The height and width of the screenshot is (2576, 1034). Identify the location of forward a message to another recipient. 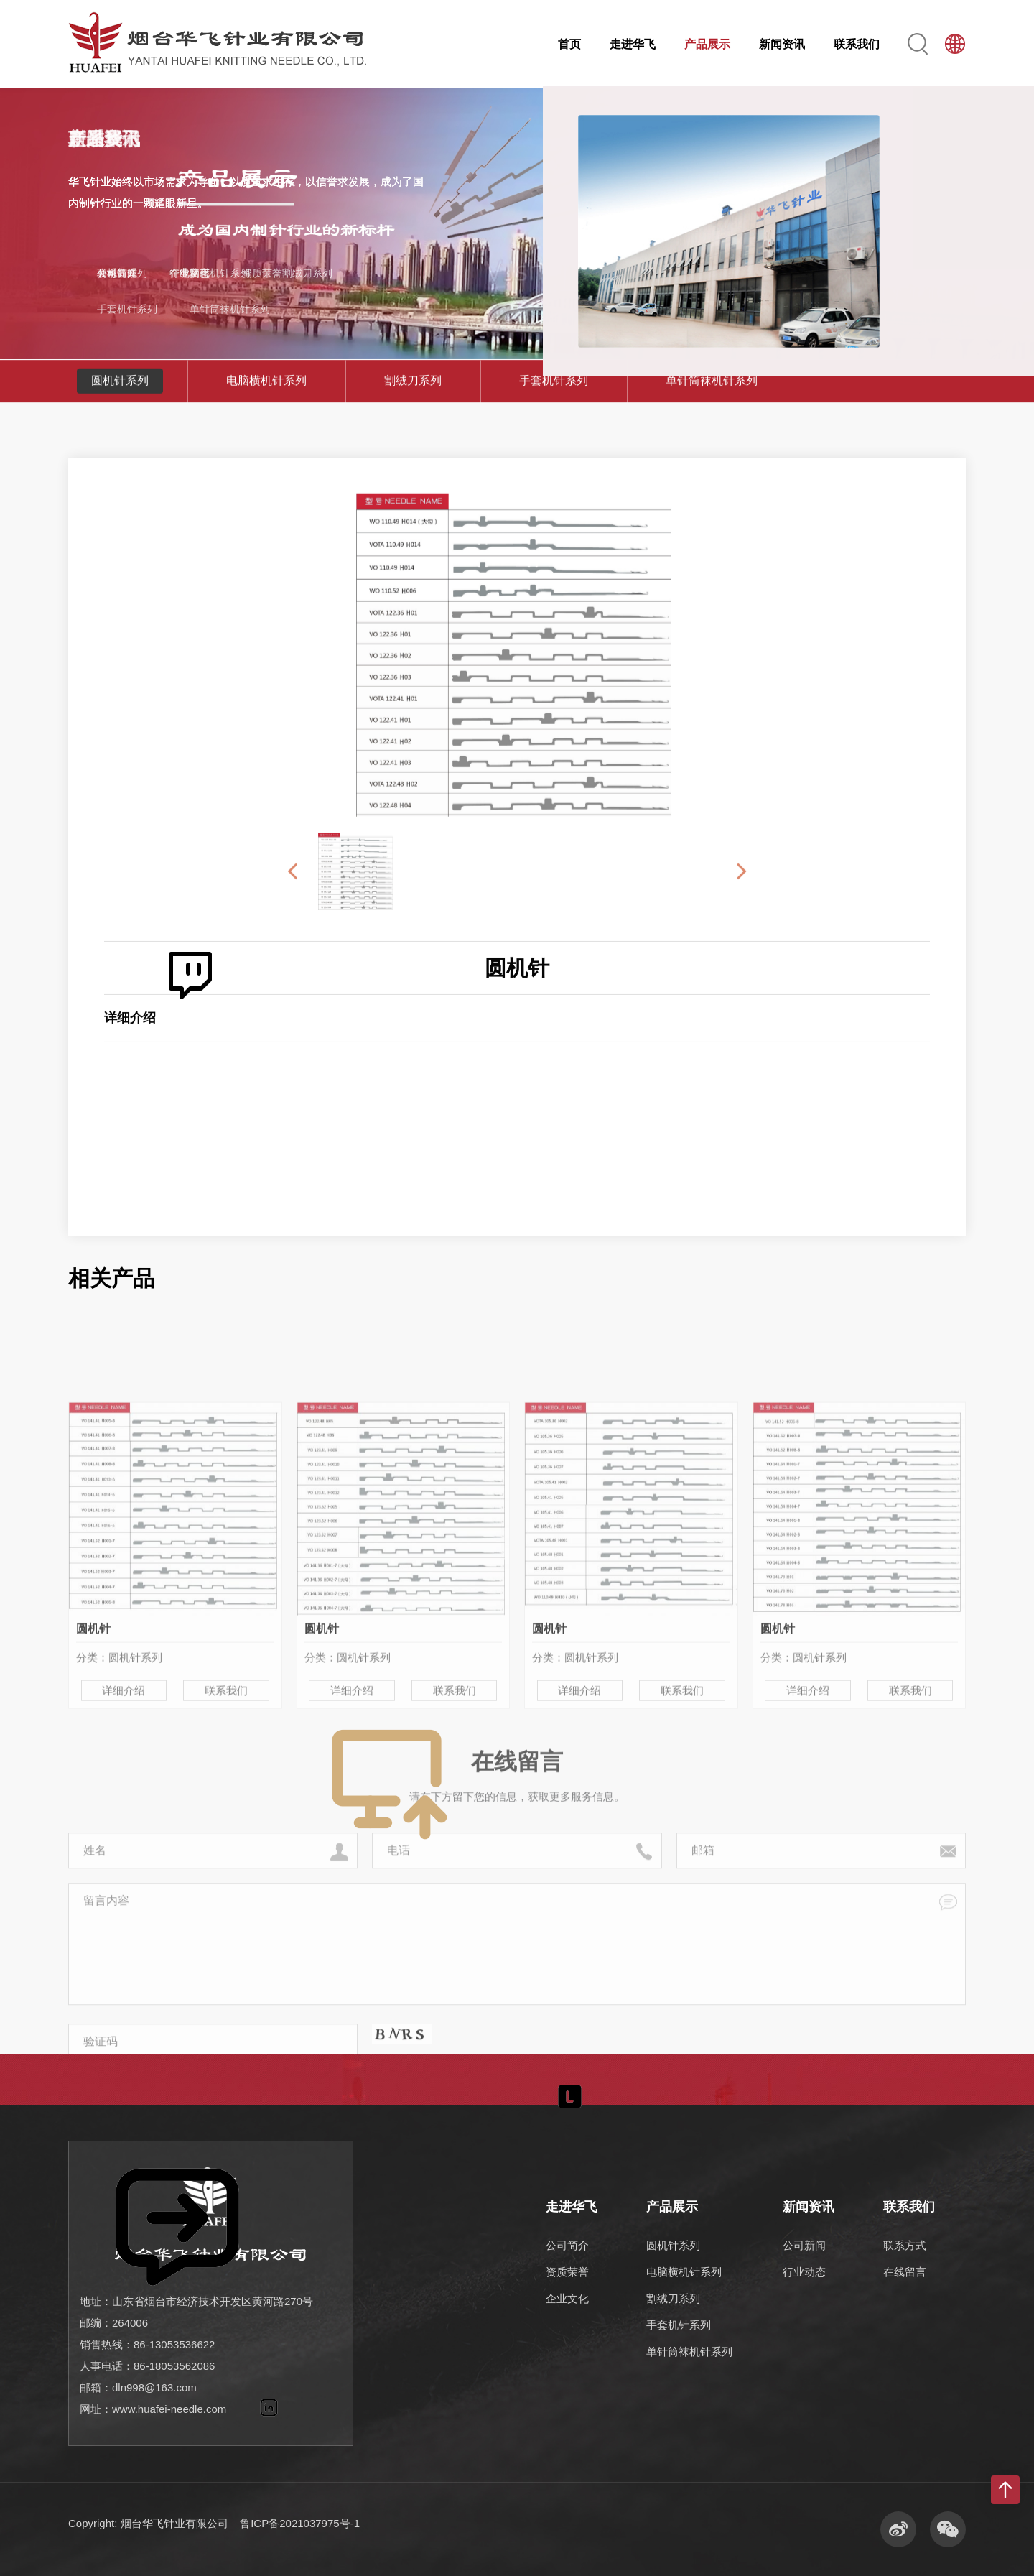
(177, 2224).